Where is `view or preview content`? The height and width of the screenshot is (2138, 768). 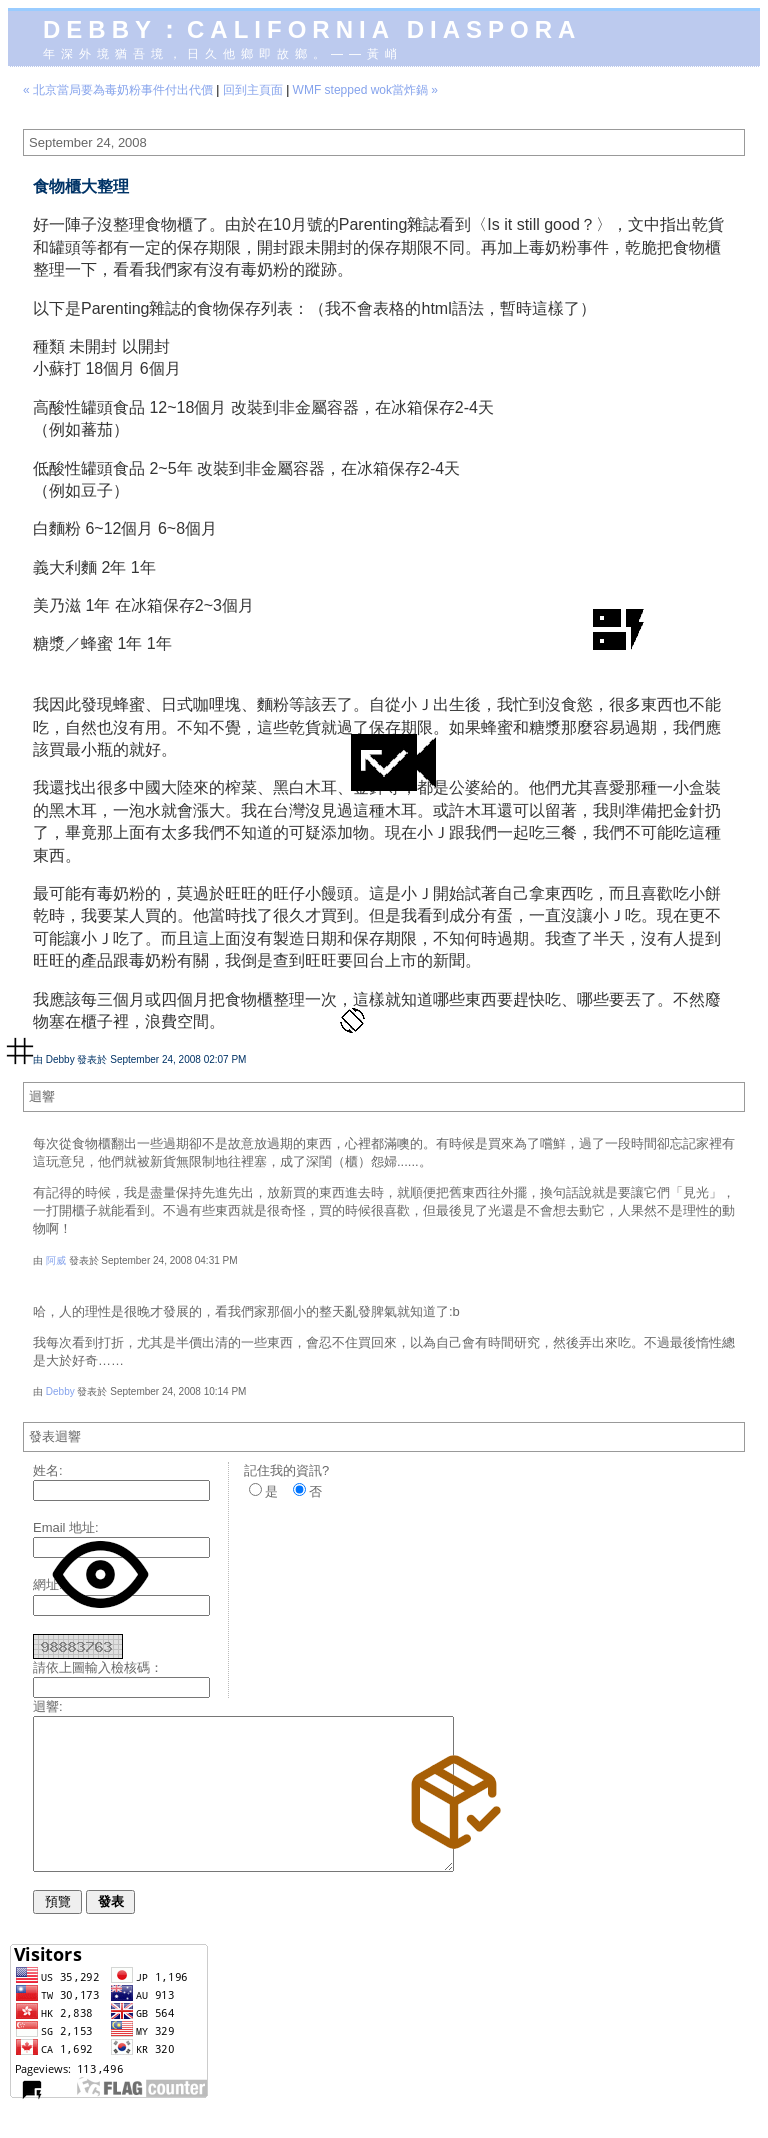 view or preview content is located at coordinates (100, 1574).